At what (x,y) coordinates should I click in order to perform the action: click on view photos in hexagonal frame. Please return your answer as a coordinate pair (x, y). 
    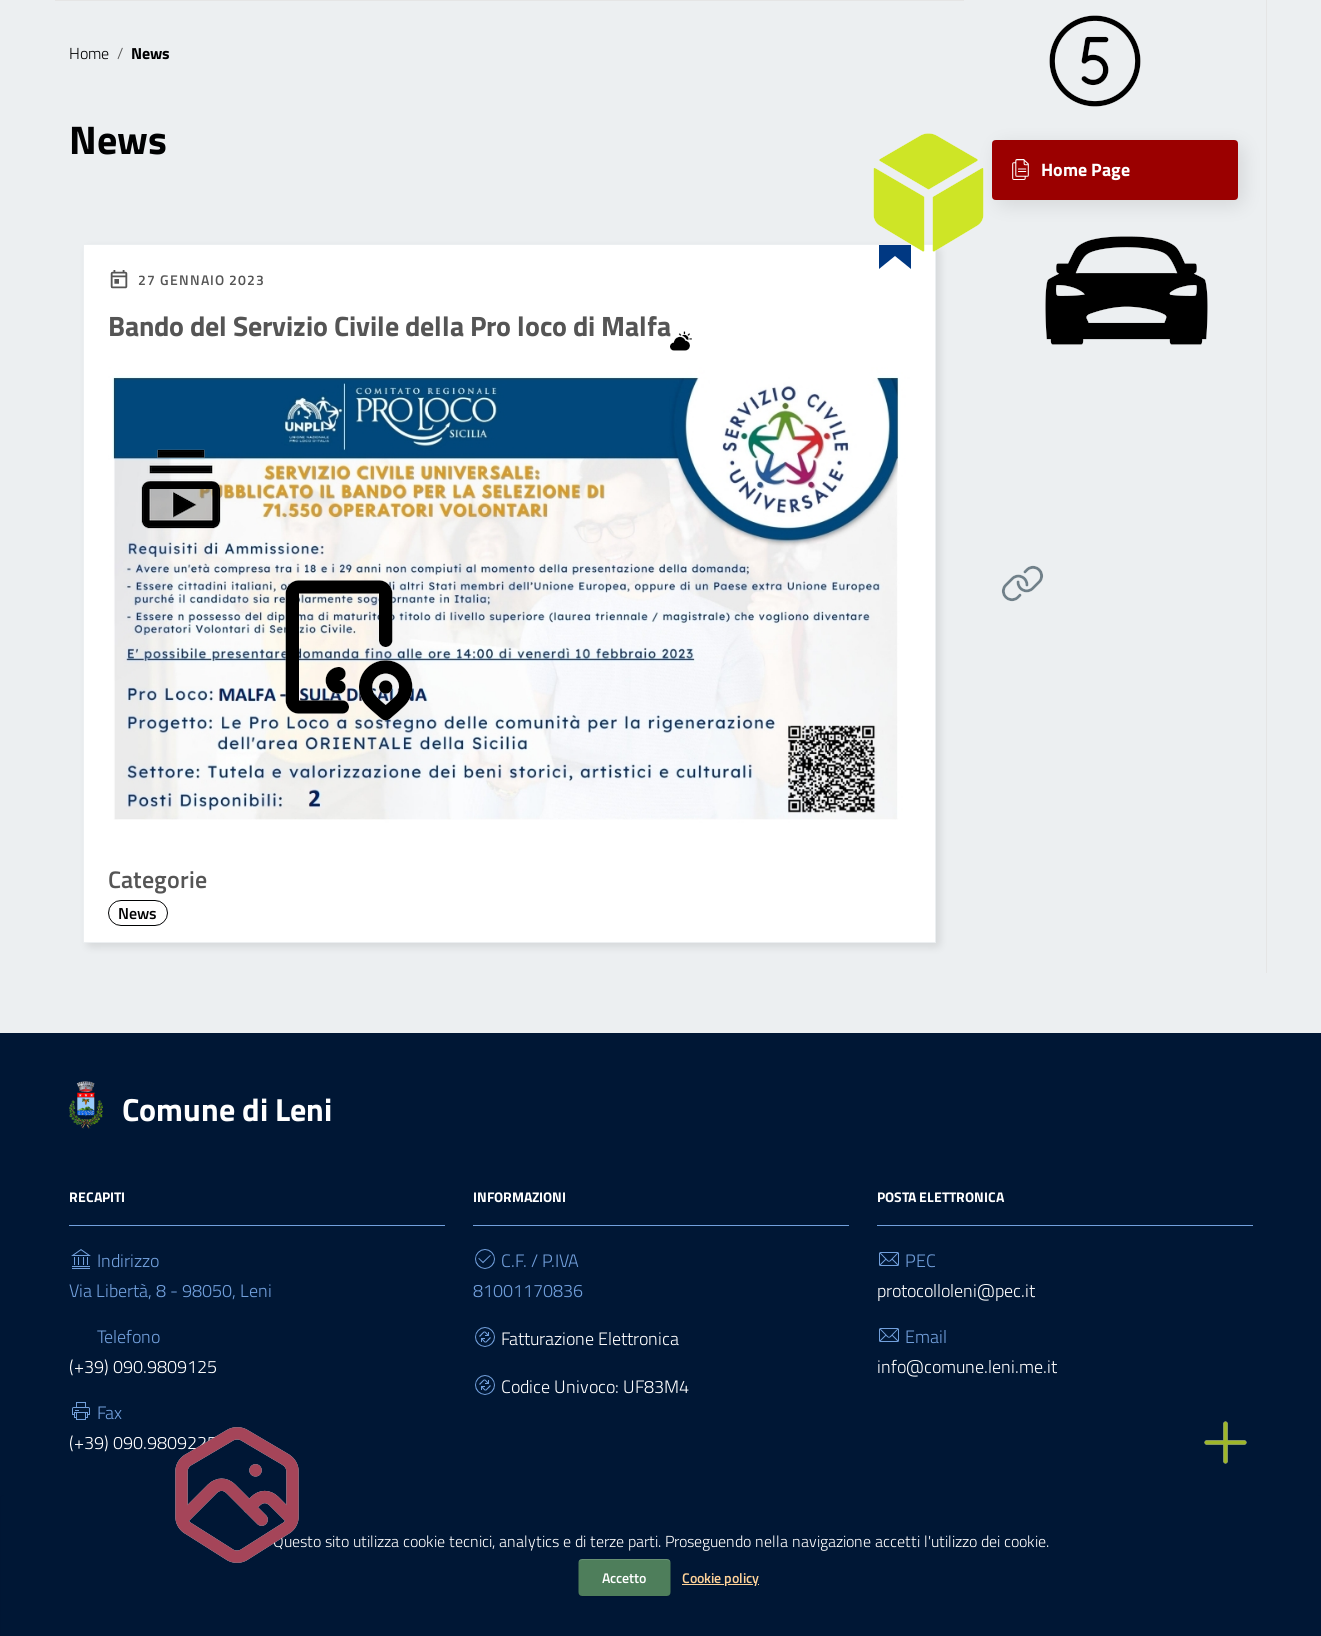
    Looking at the image, I should click on (237, 1495).